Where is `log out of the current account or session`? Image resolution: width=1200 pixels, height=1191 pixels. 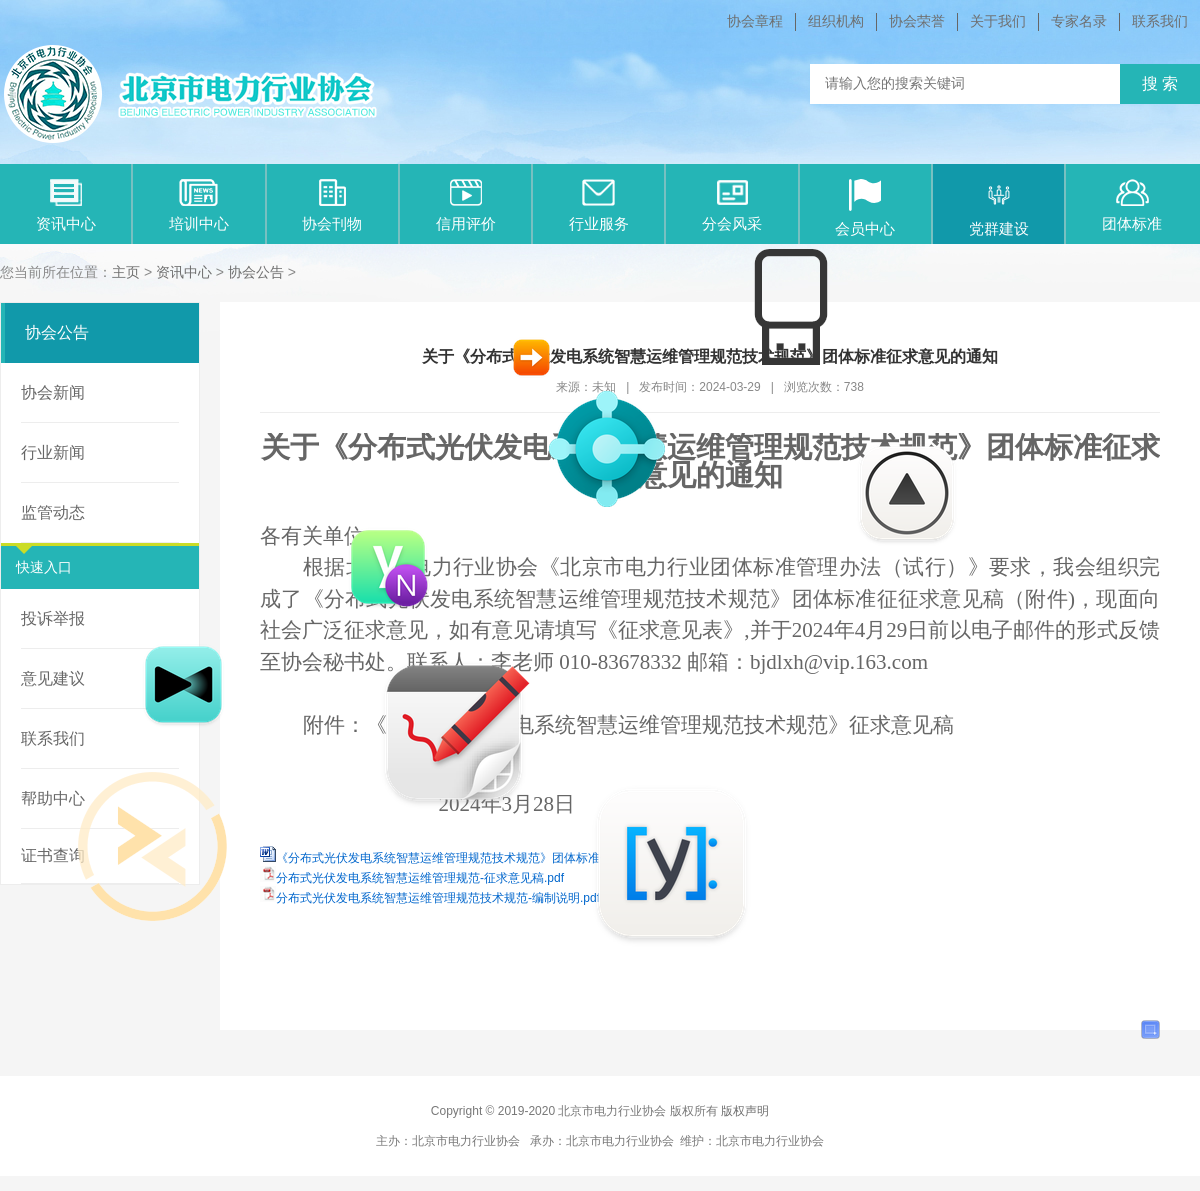 log out of the current account or session is located at coordinates (531, 357).